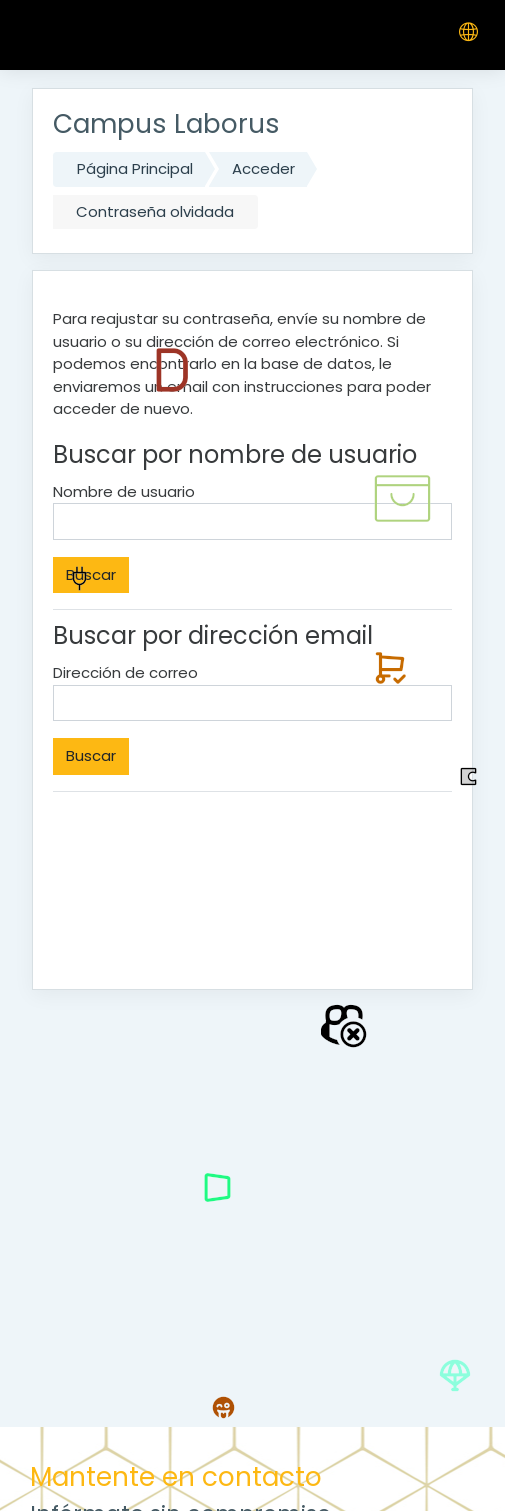 This screenshot has height=1511, width=505. I want to click on github copilot is disconnected or unavailable, so click(344, 1025).